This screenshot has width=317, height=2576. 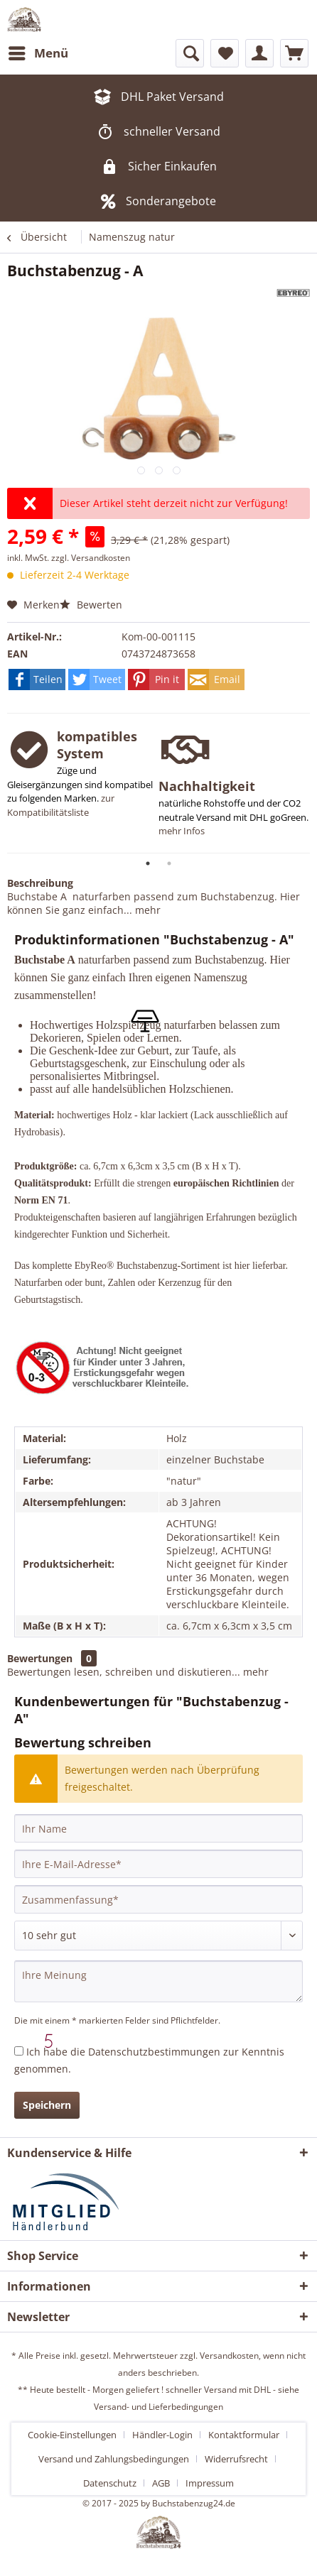 What do you see at coordinates (145, 1021) in the screenshot?
I see `access presentation mode` at bounding box center [145, 1021].